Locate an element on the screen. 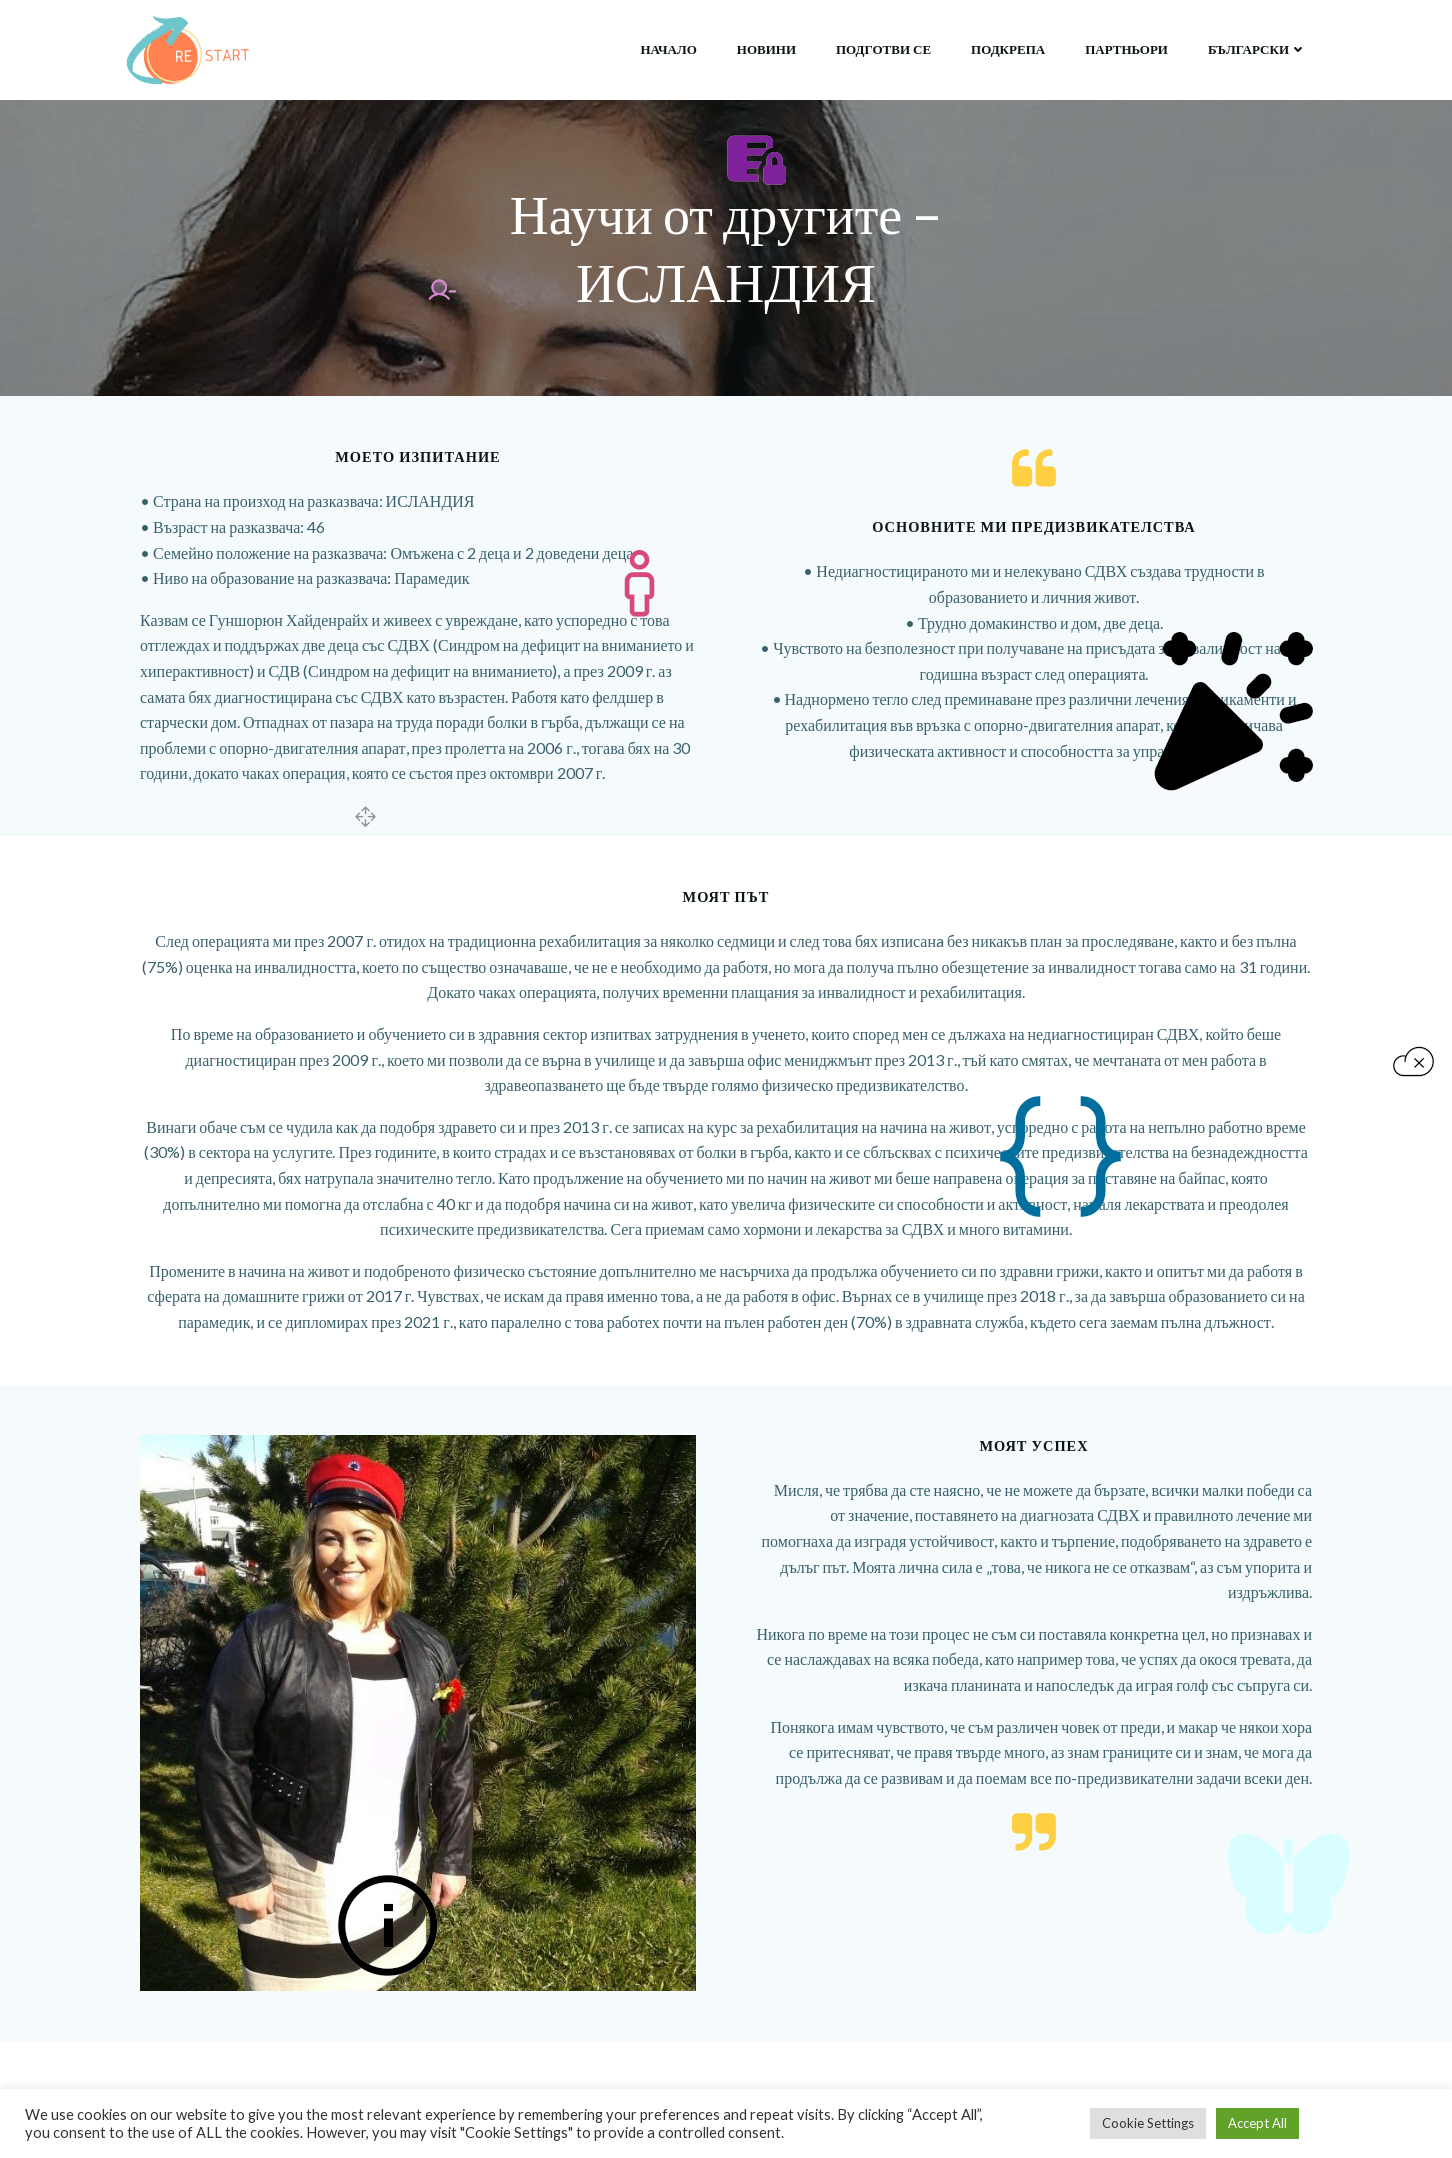  indicates a namespace or module in code is located at coordinates (1060, 1156).